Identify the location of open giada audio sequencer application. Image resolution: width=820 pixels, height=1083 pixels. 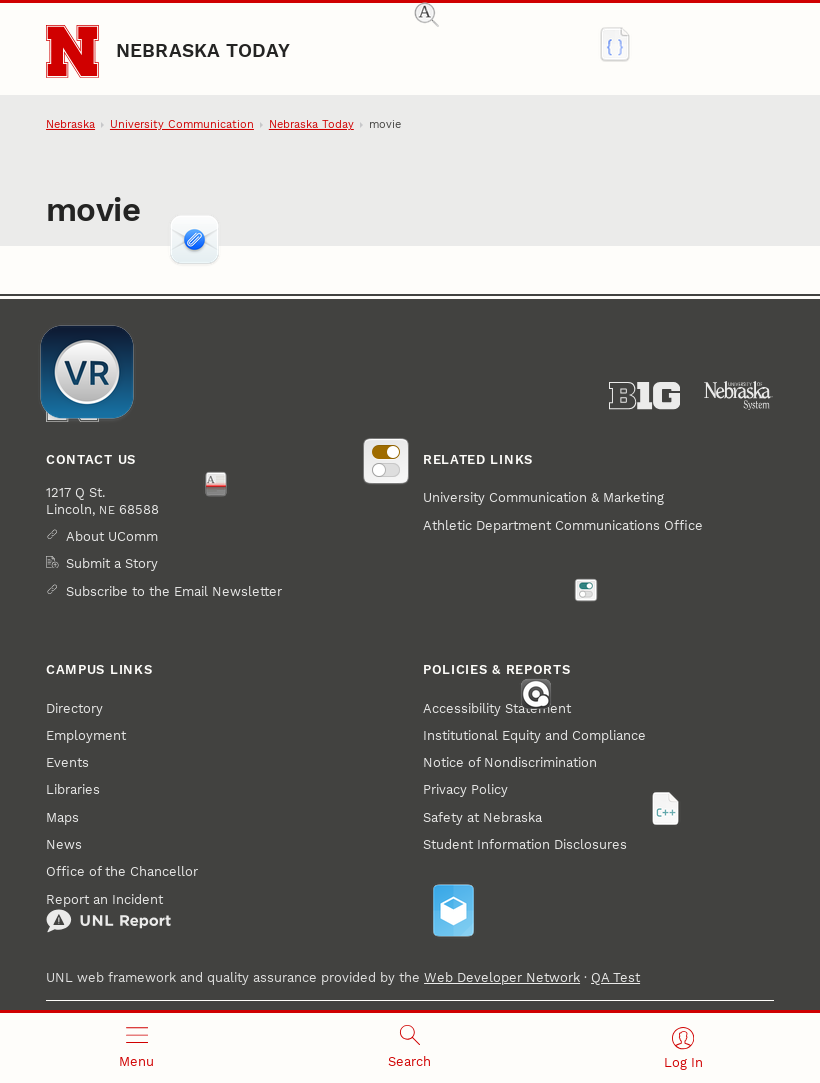
(536, 694).